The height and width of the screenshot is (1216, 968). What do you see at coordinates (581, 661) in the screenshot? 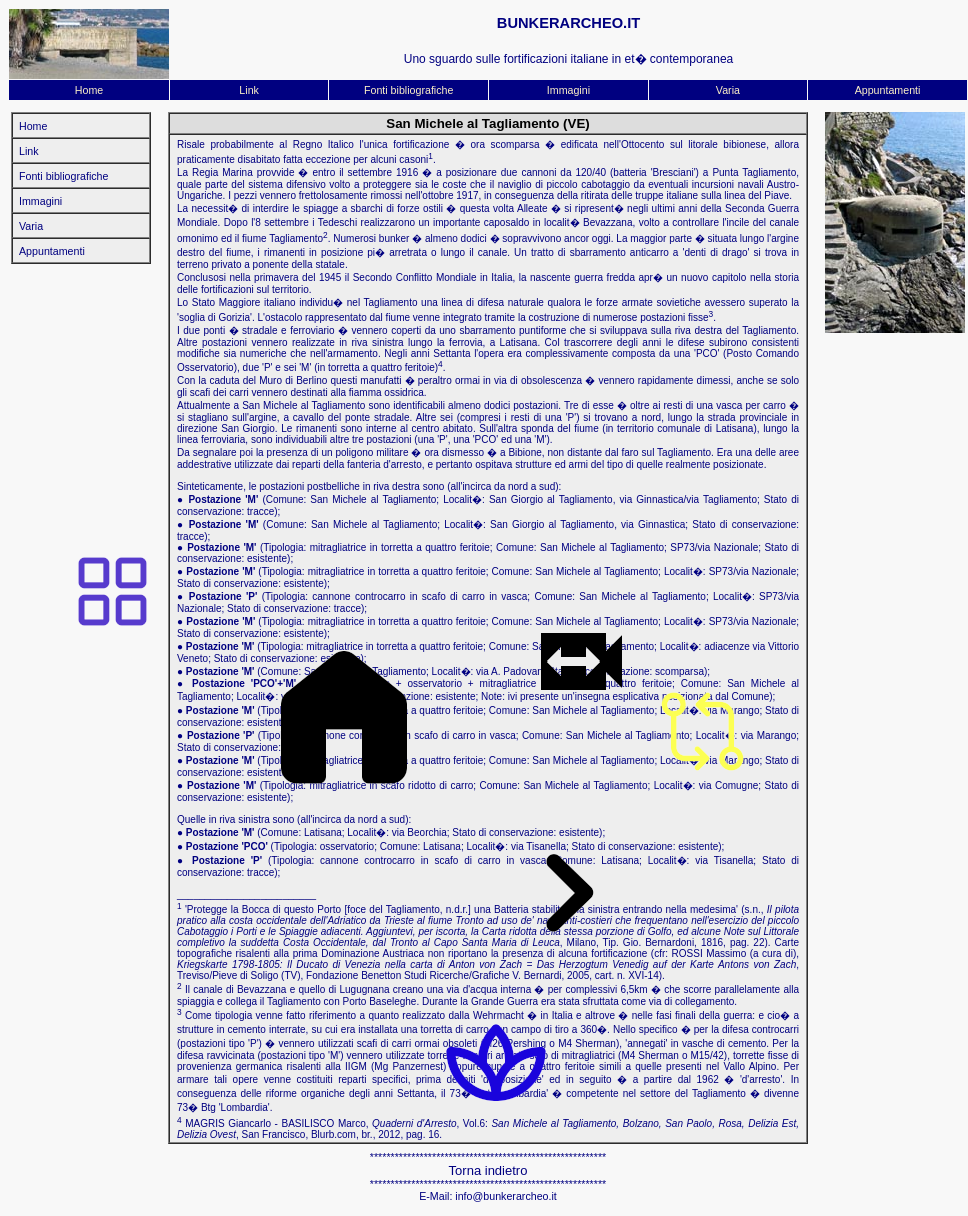
I see `switch between front and rear camera during video recording` at bounding box center [581, 661].